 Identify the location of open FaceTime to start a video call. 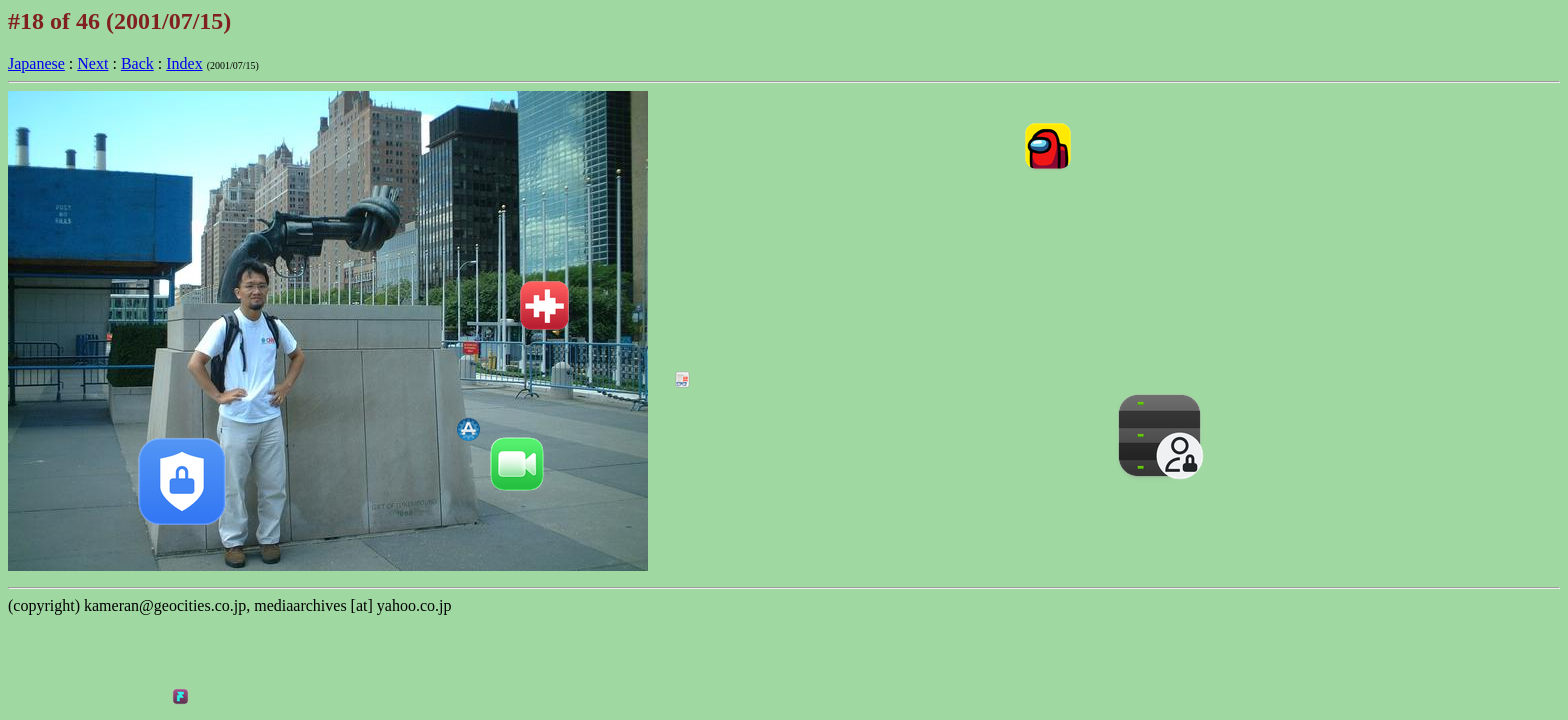
(517, 464).